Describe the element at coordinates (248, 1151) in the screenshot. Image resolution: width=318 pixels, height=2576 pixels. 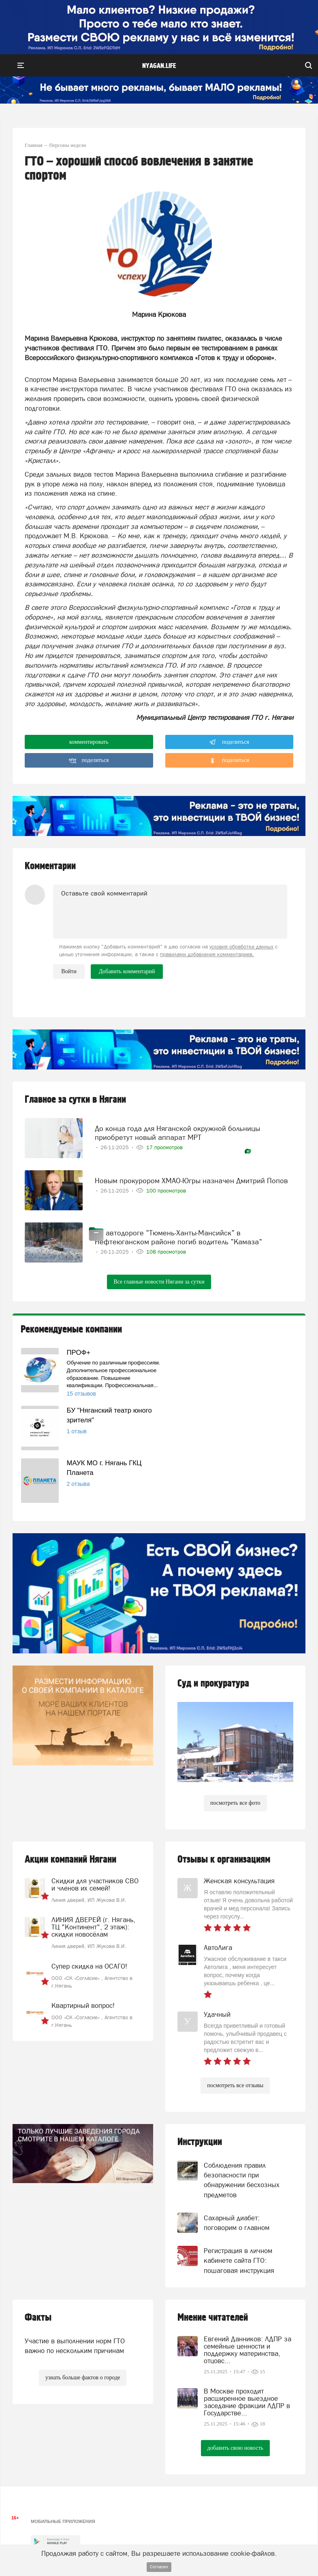
I see `open Microsoft Dataverse app` at that location.